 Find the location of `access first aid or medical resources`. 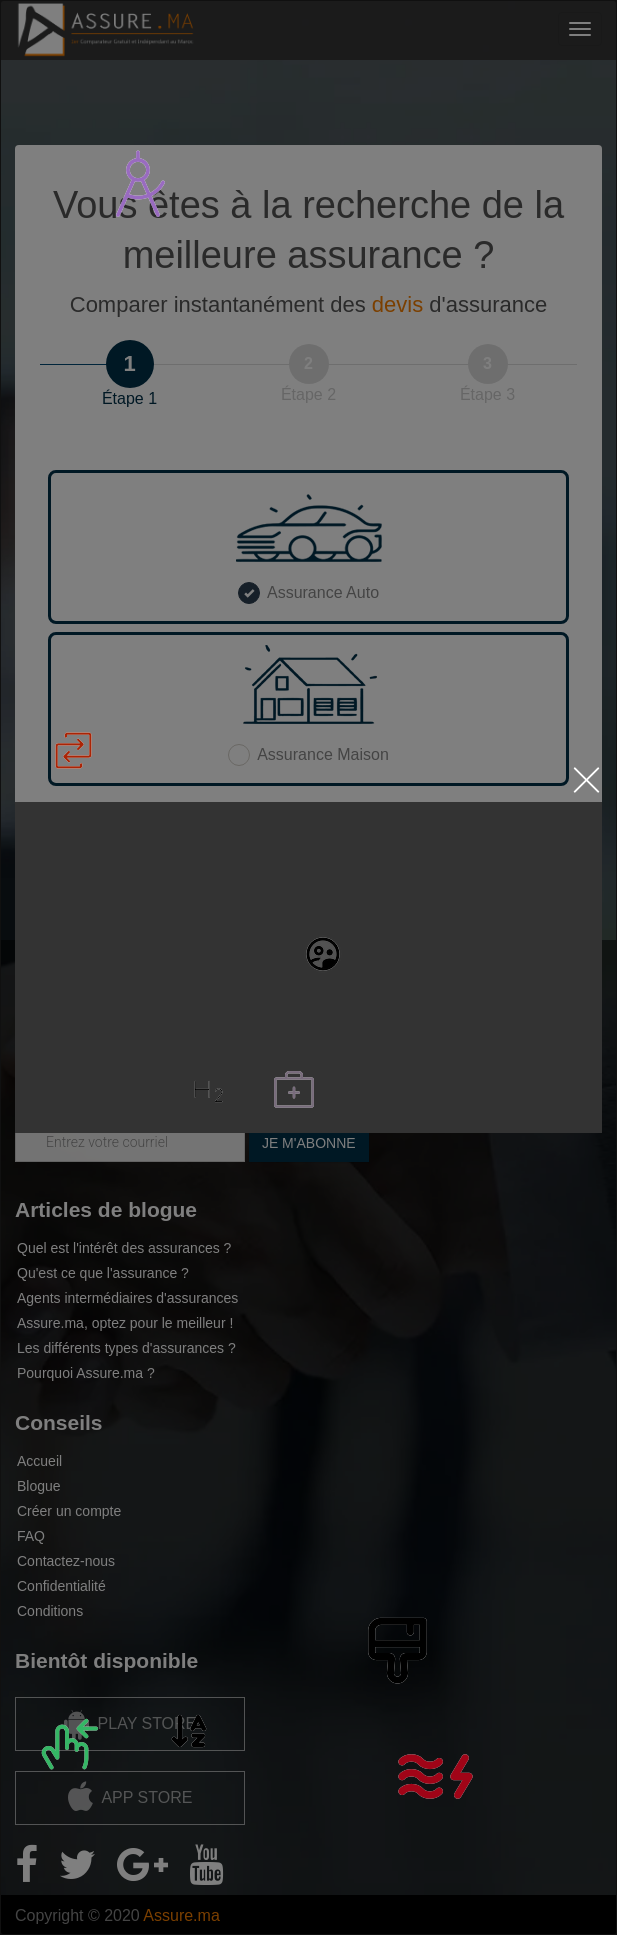

access first aid or medical resources is located at coordinates (294, 1091).